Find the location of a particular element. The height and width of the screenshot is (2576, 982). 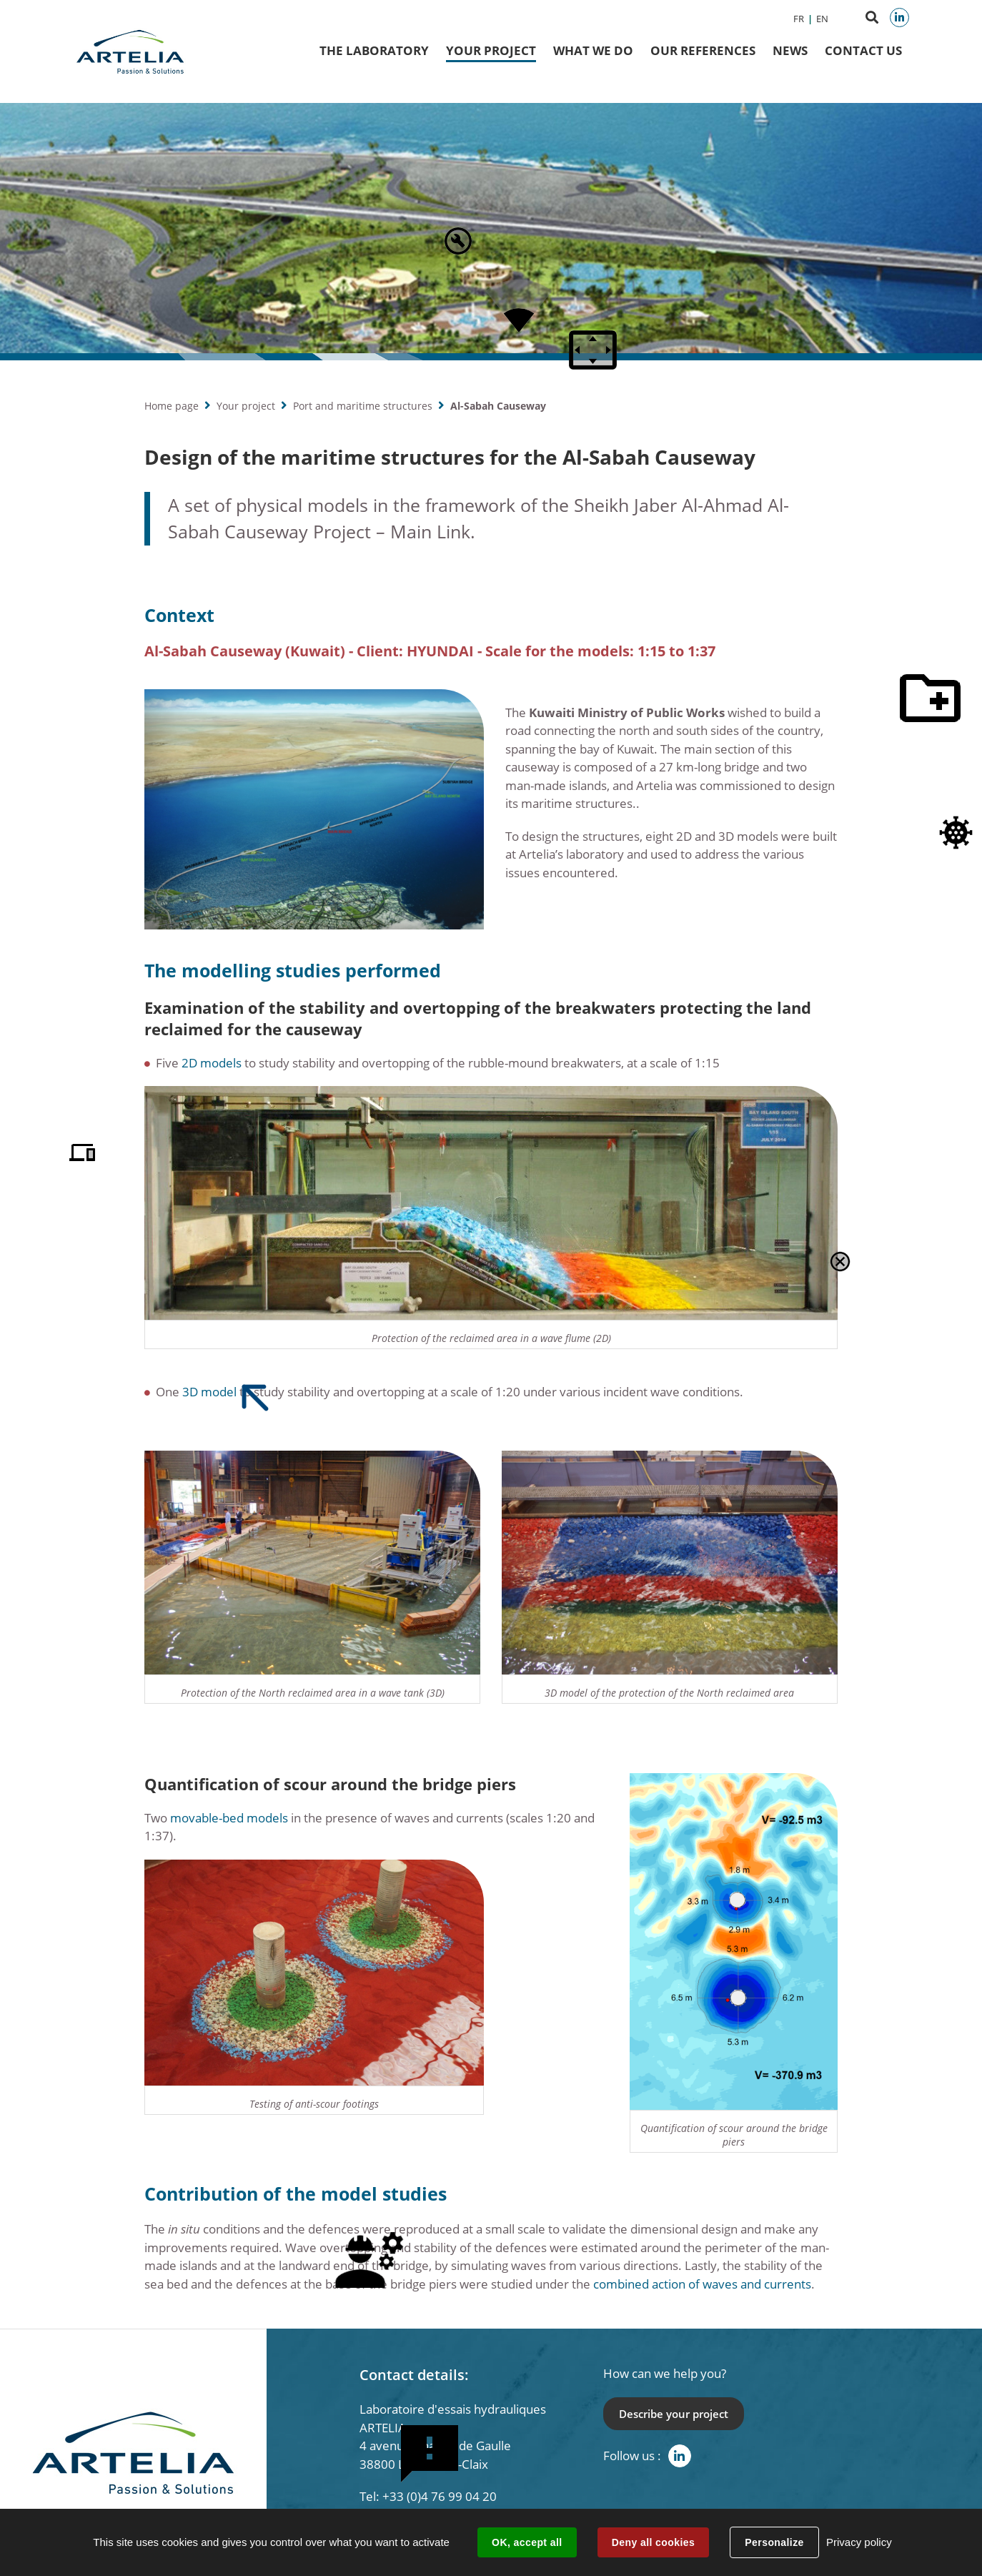

adjust display overscan settings is located at coordinates (592, 350).